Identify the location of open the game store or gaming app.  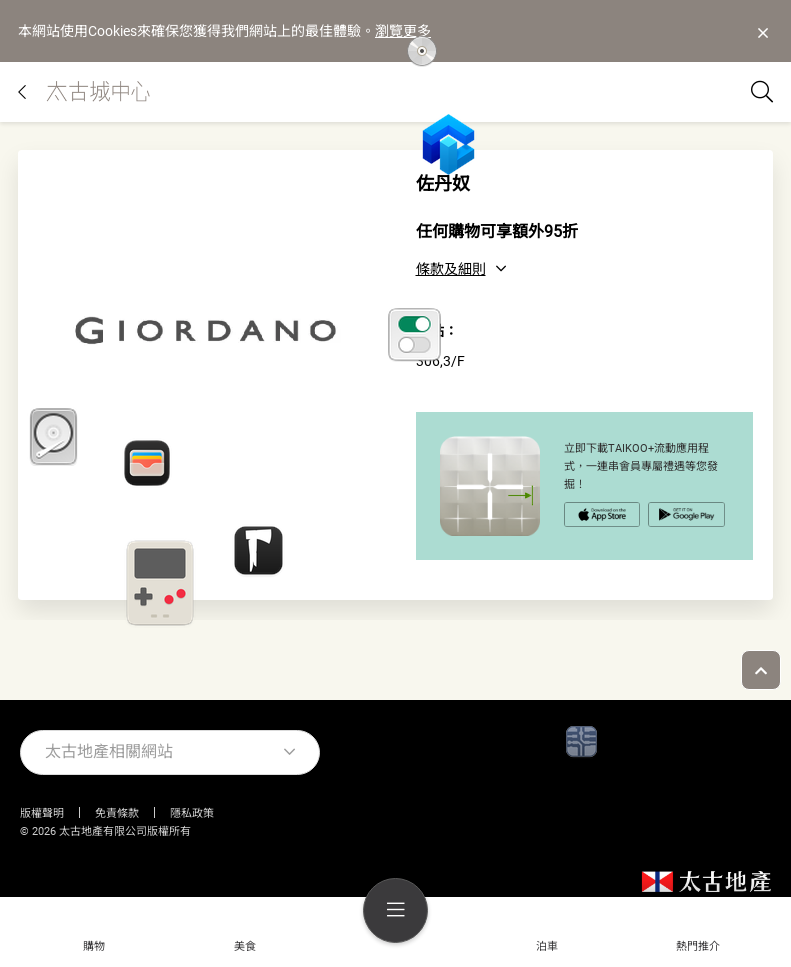
(160, 583).